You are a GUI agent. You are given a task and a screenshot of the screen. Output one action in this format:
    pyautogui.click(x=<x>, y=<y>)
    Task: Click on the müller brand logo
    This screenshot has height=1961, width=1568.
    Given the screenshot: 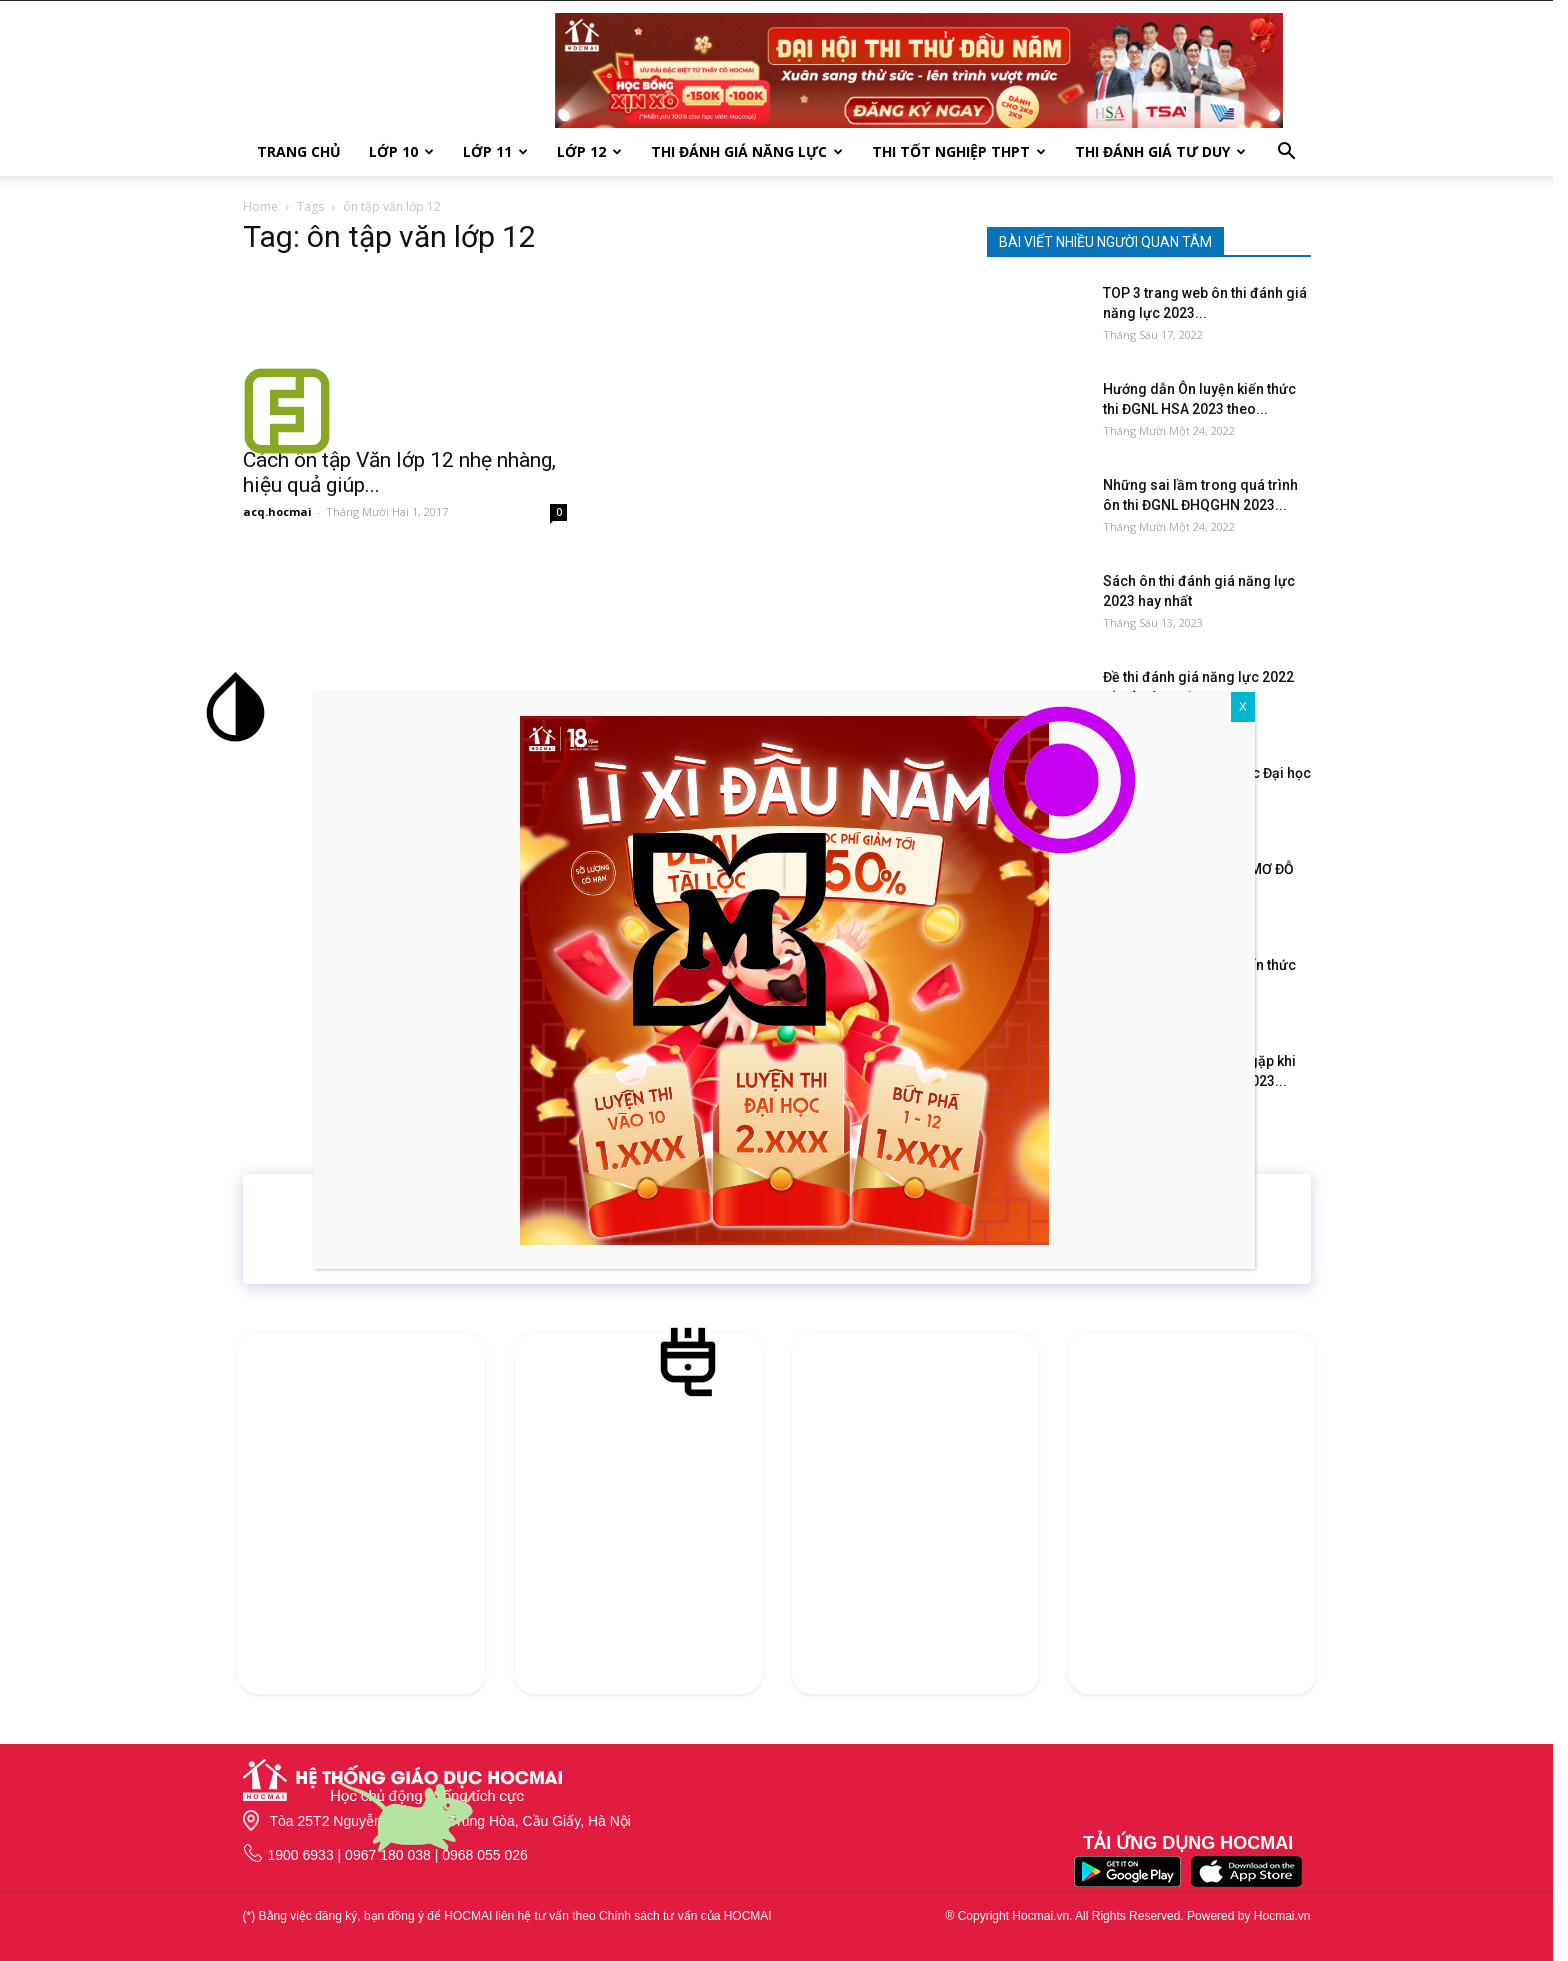 What is the action you would take?
    pyautogui.click(x=729, y=929)
    